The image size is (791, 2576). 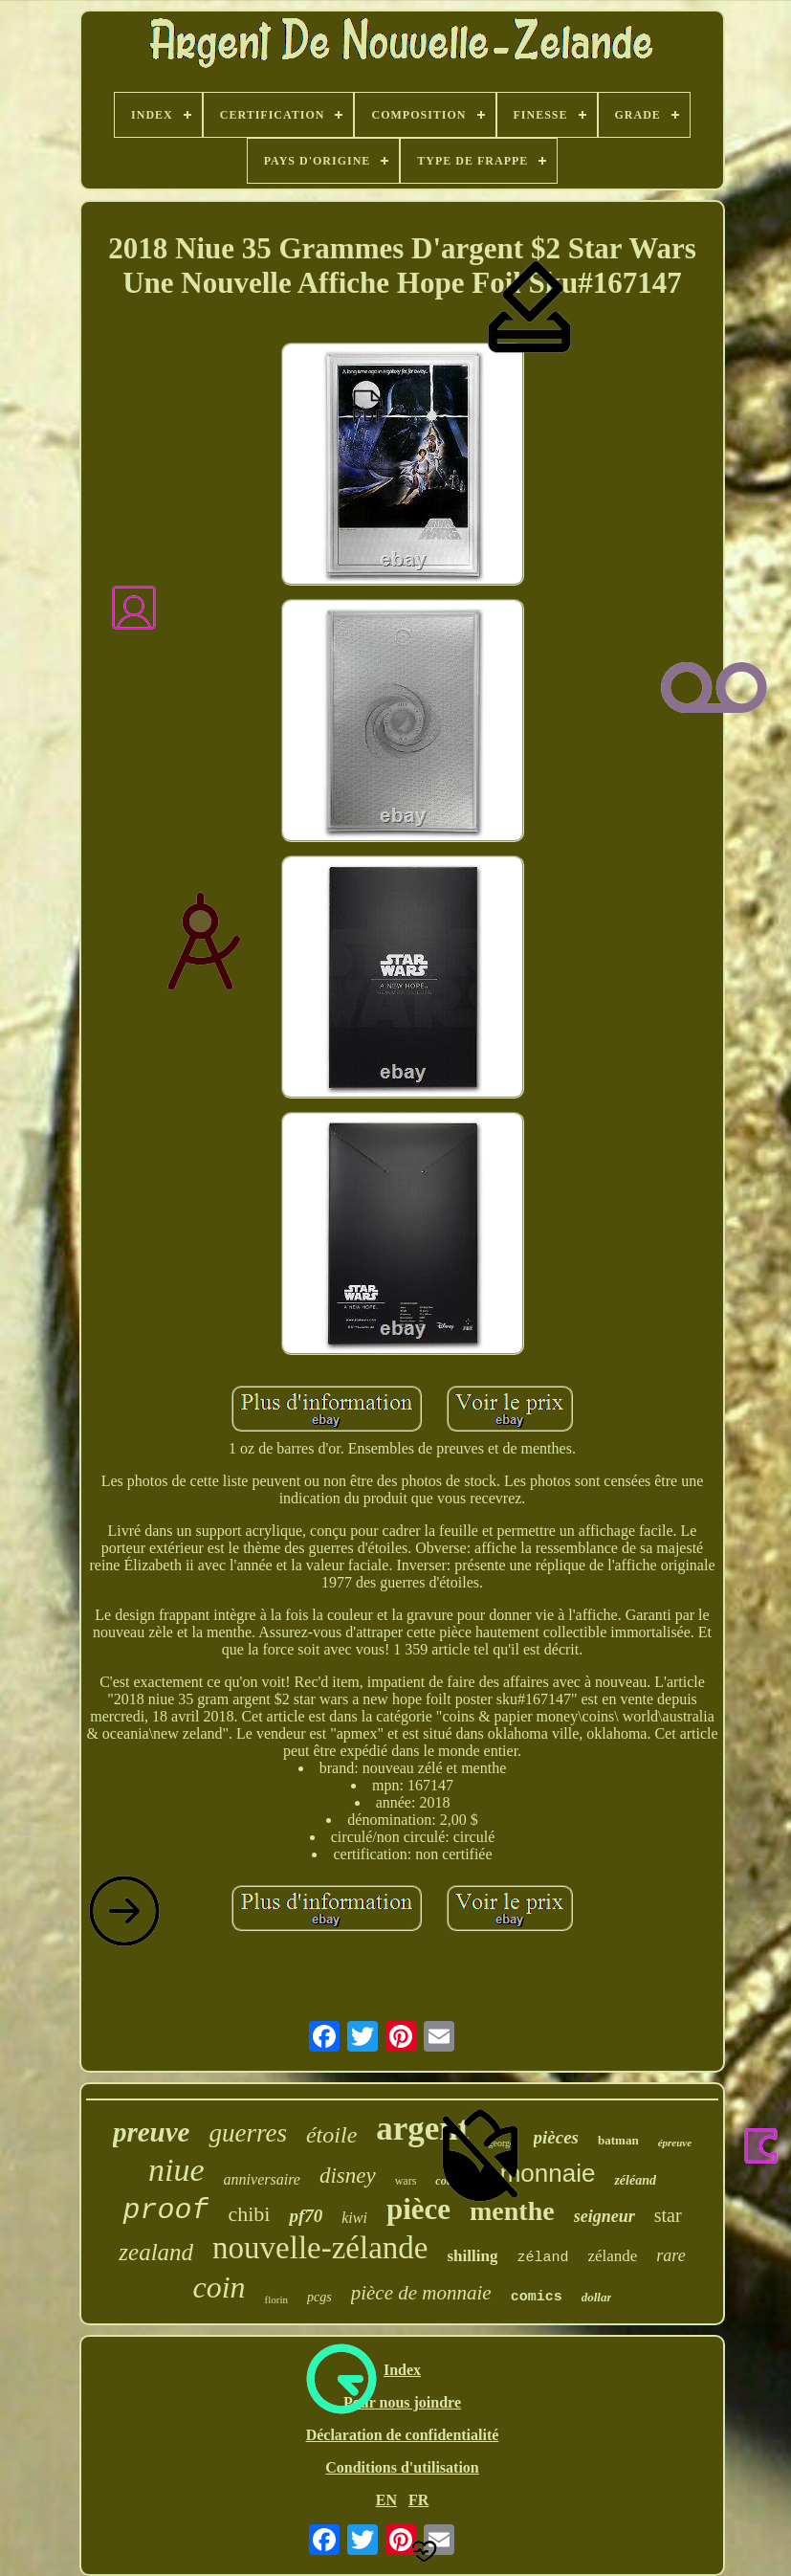 What do you see at coordinates (480, 2157) in the screenshot?
I see `indicates grain-free or no grains` at bounding box center [480, 2157].